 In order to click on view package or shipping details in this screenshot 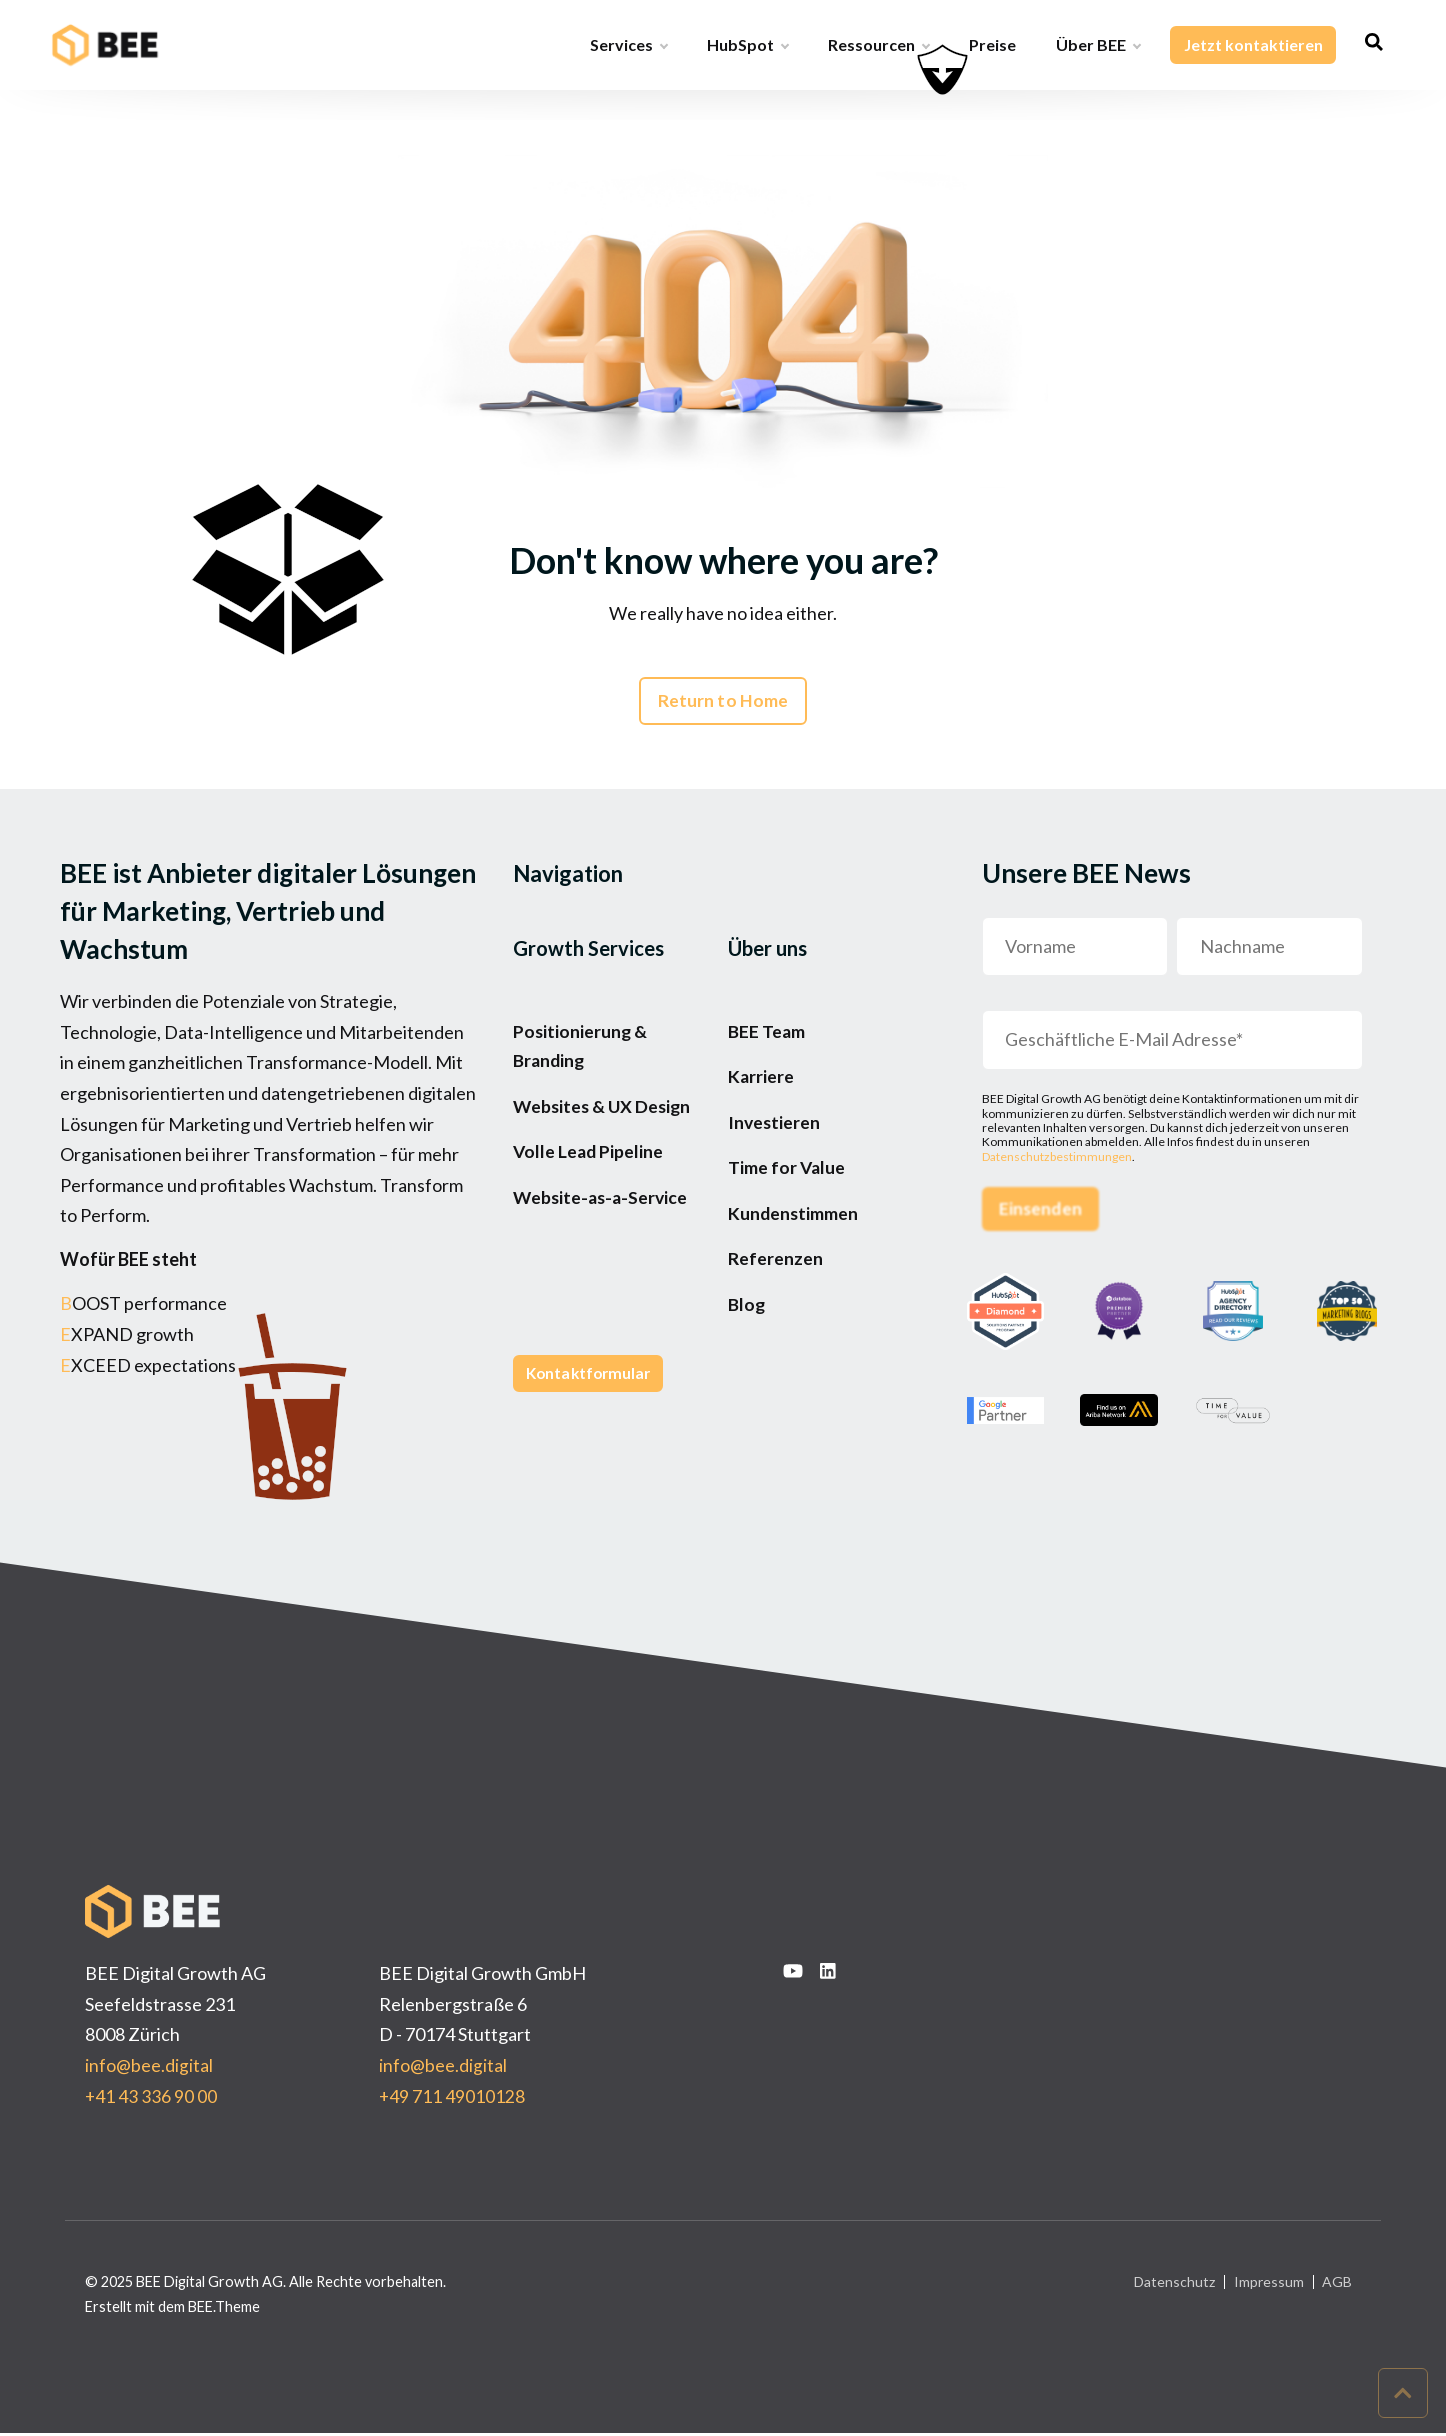, I will do `click(288, 570)`.